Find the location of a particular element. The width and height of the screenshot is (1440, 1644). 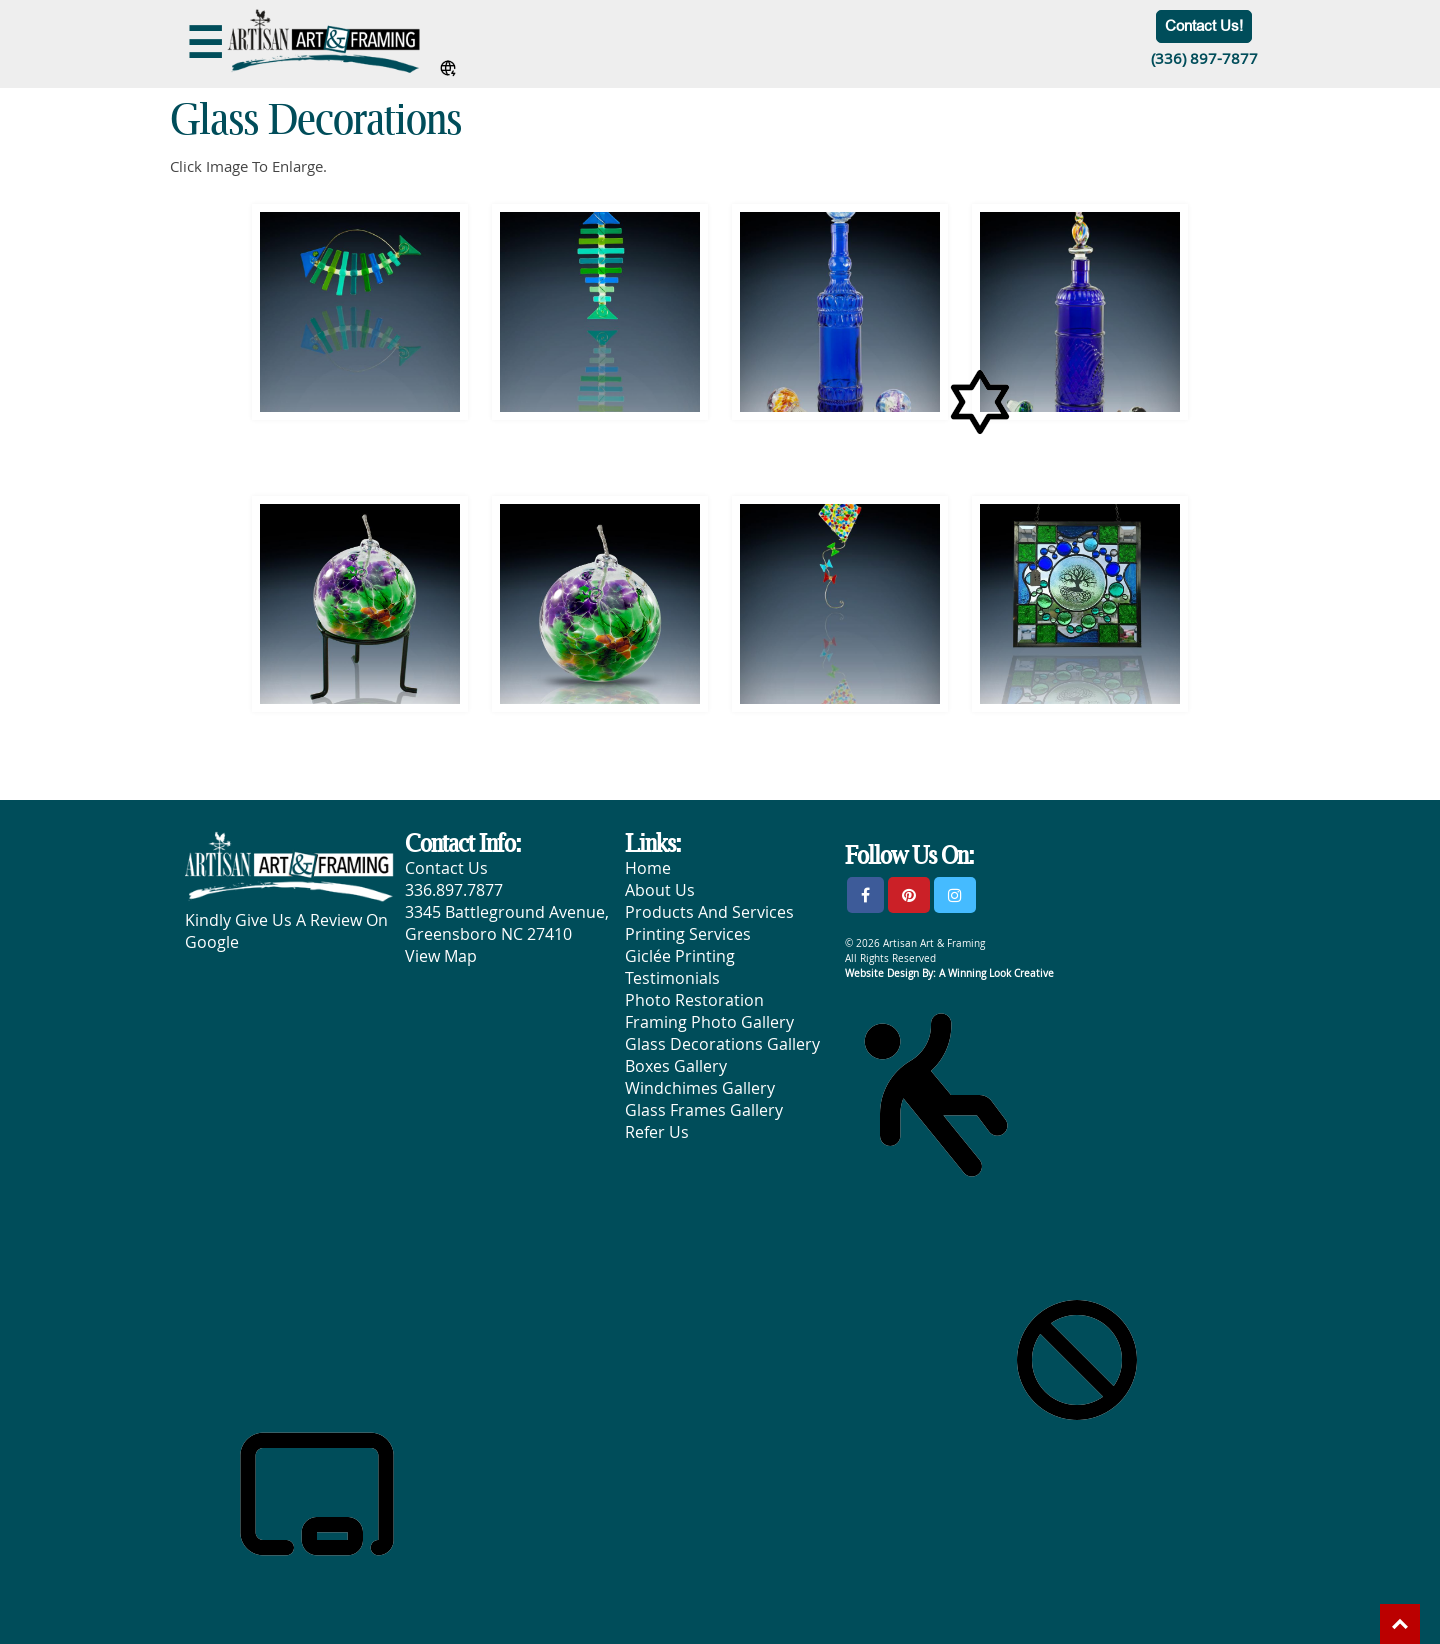

indicates a blocked or prohibited action is located at coordinates (1077, 1360).